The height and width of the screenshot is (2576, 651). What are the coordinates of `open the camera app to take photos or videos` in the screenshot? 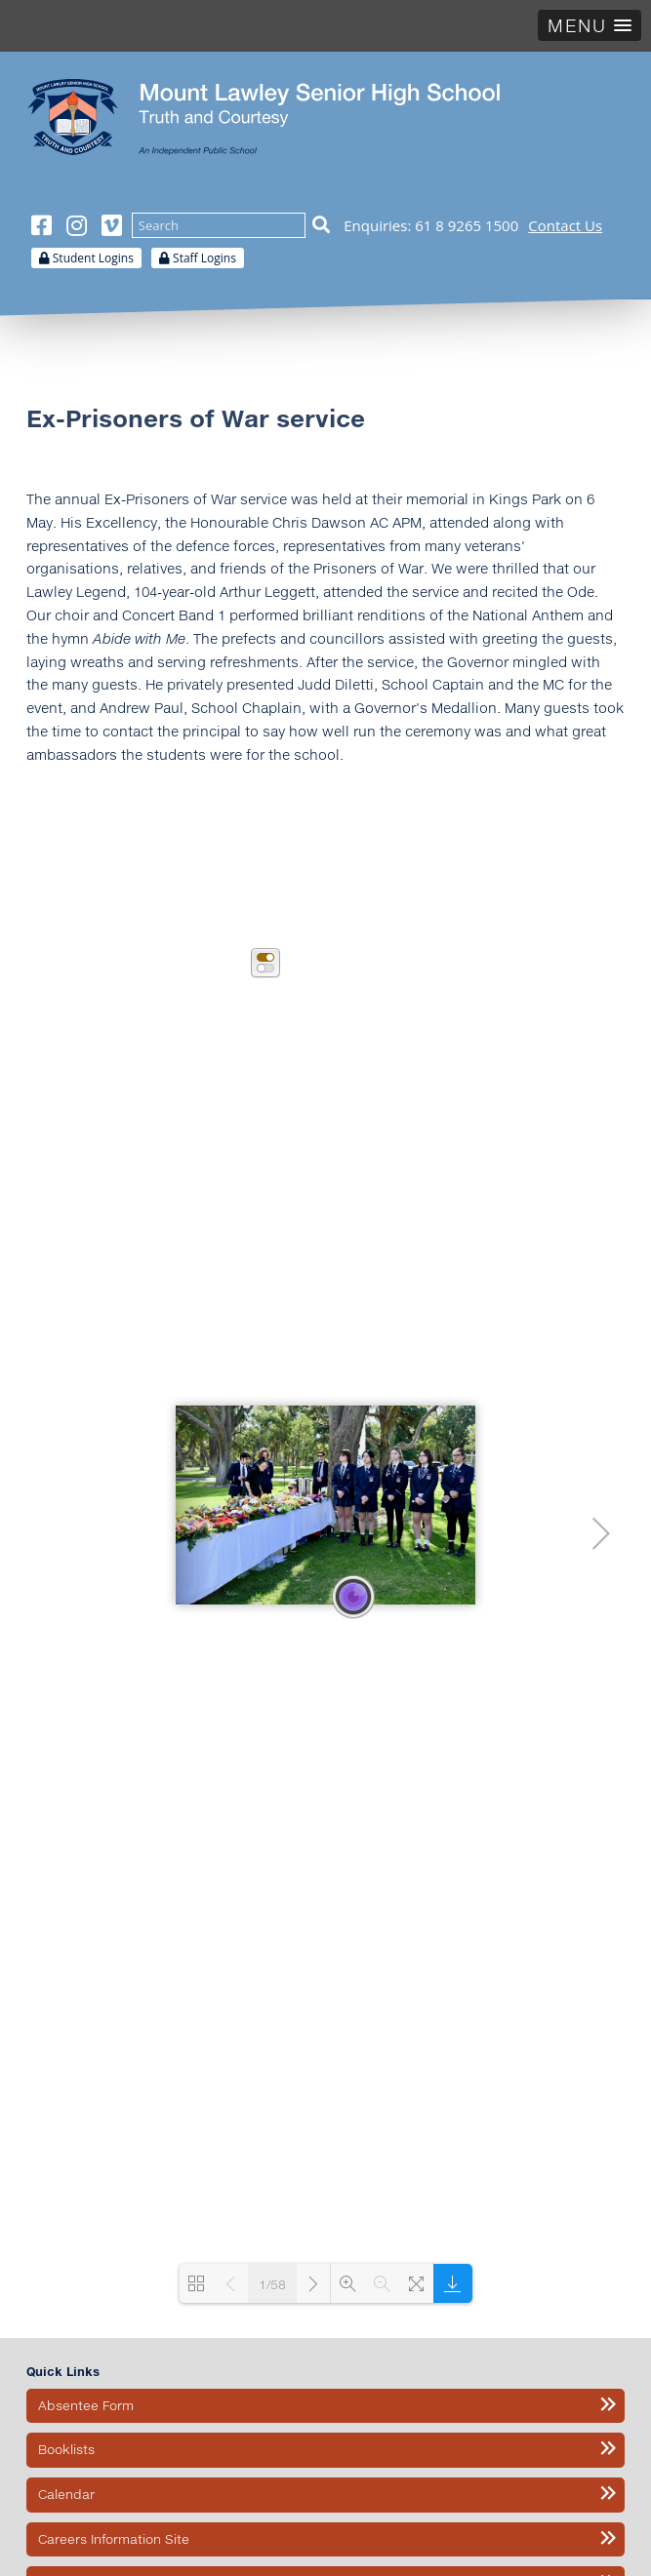 It's located at (353, 1597).